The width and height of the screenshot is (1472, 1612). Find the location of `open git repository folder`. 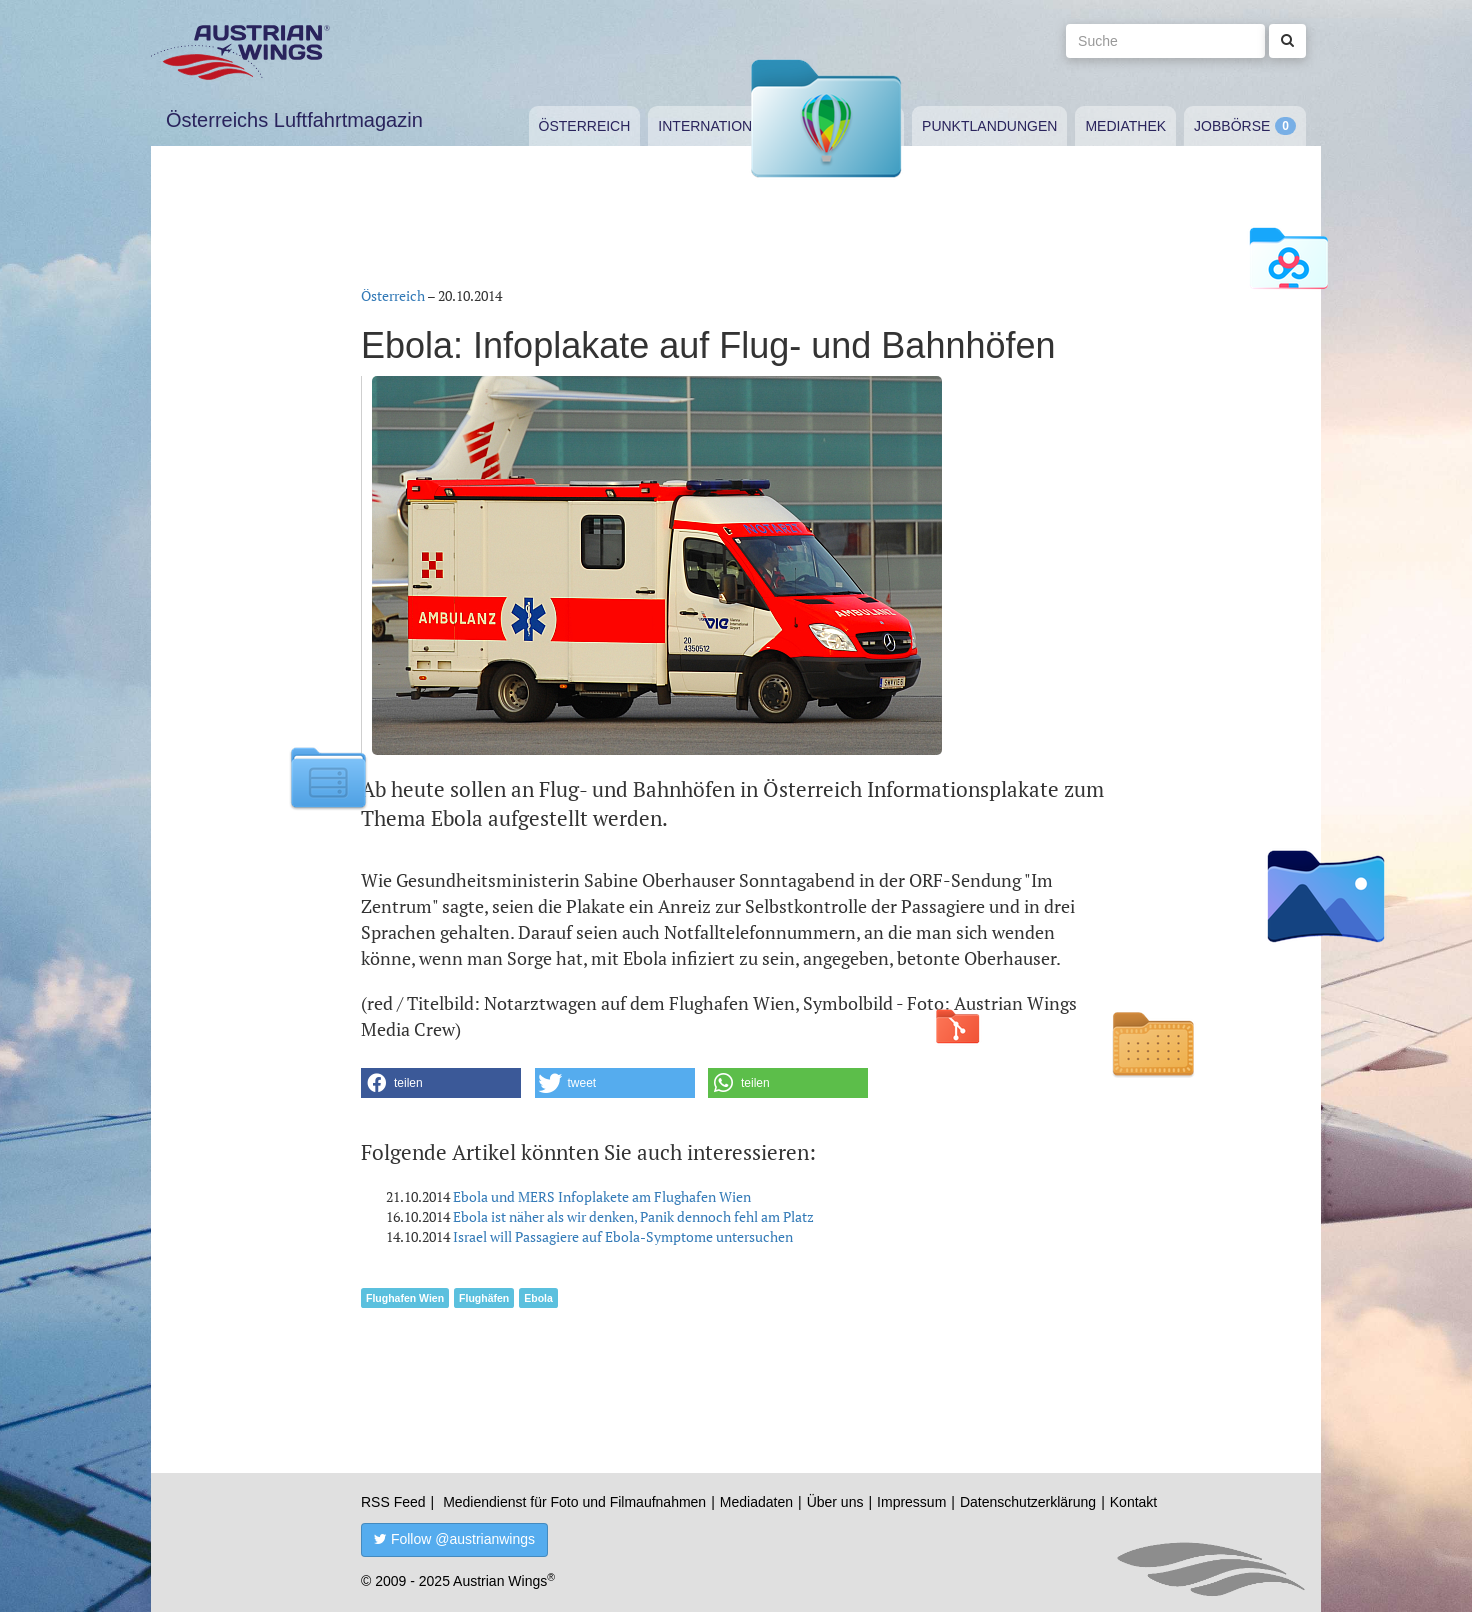

open git repository folder is located at coordinates (957, 1027).